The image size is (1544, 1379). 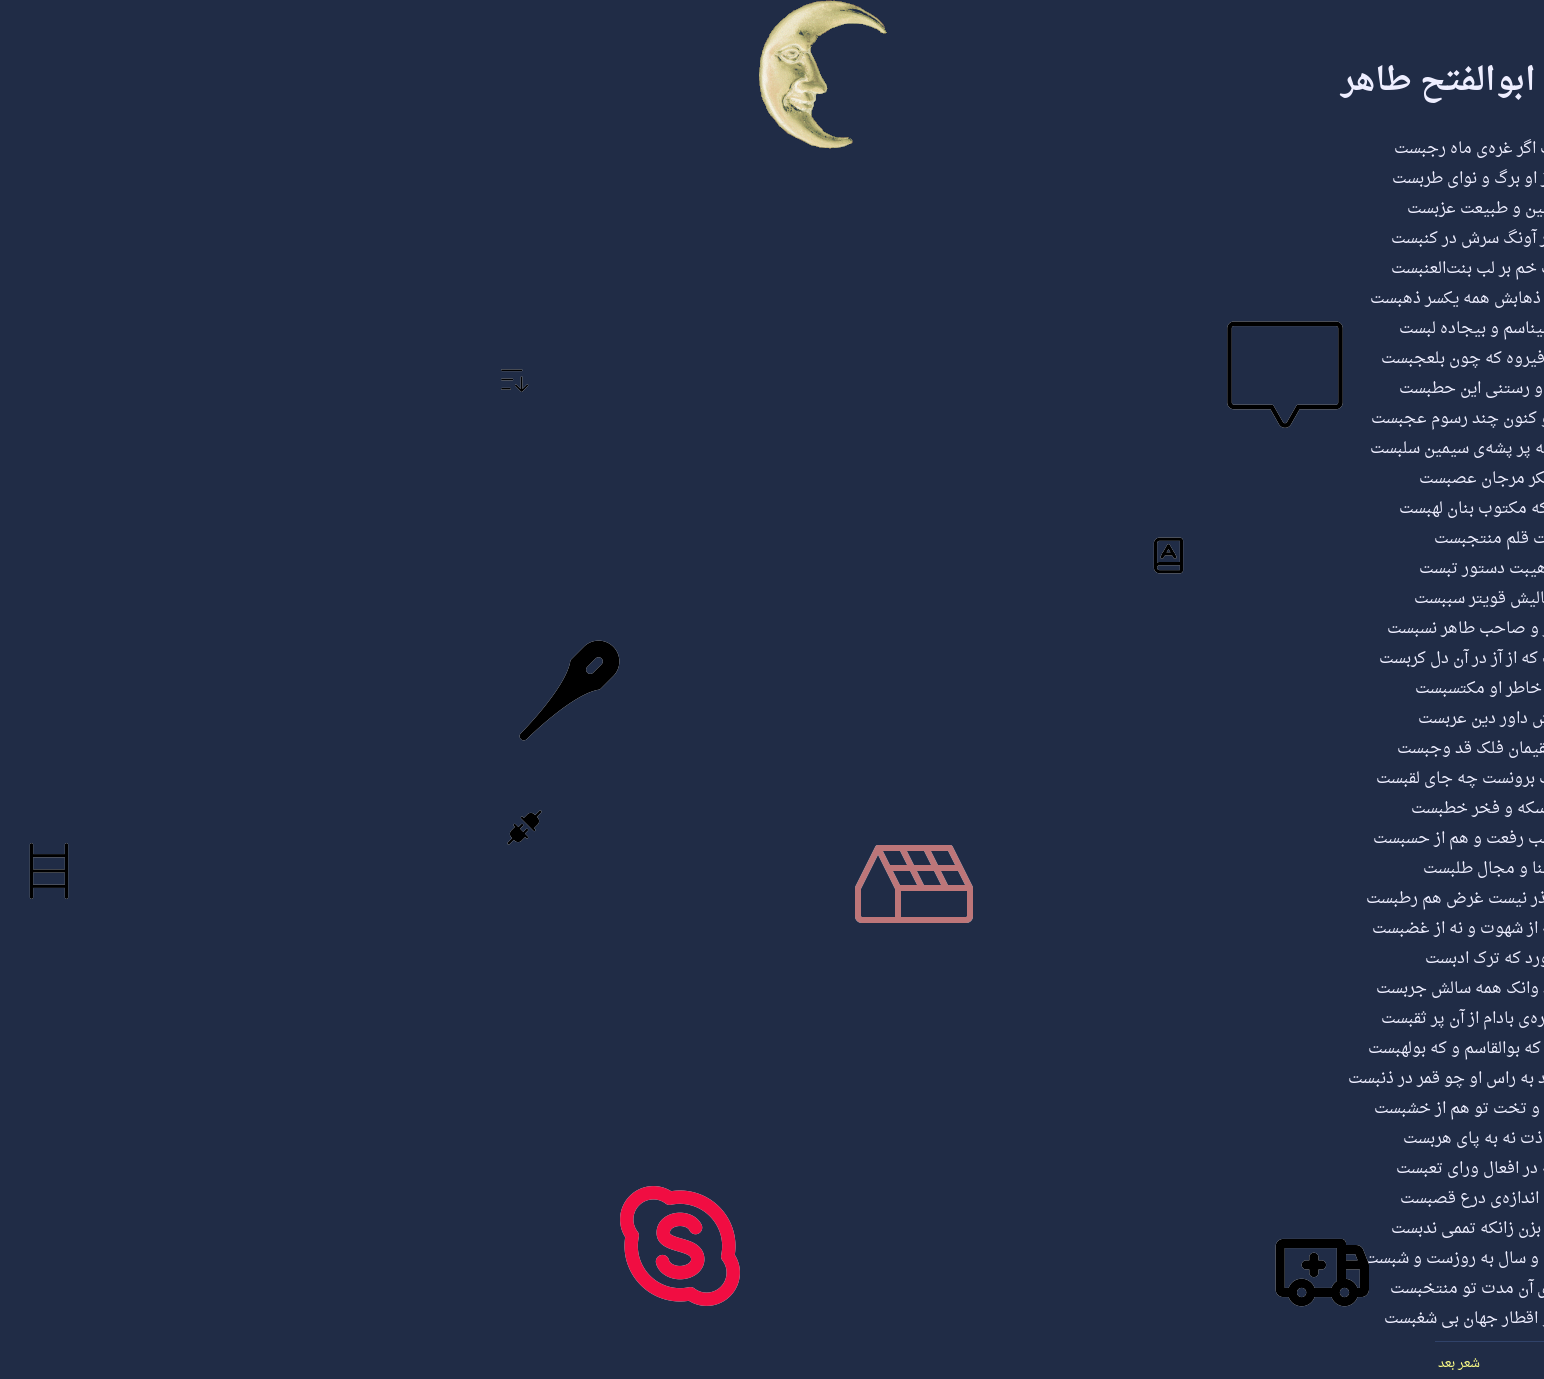 What do you see at coordinates (914, 888) in the screenshot?
I see `view solar panel or renewable energy settings` at bounding box center [914, 888].